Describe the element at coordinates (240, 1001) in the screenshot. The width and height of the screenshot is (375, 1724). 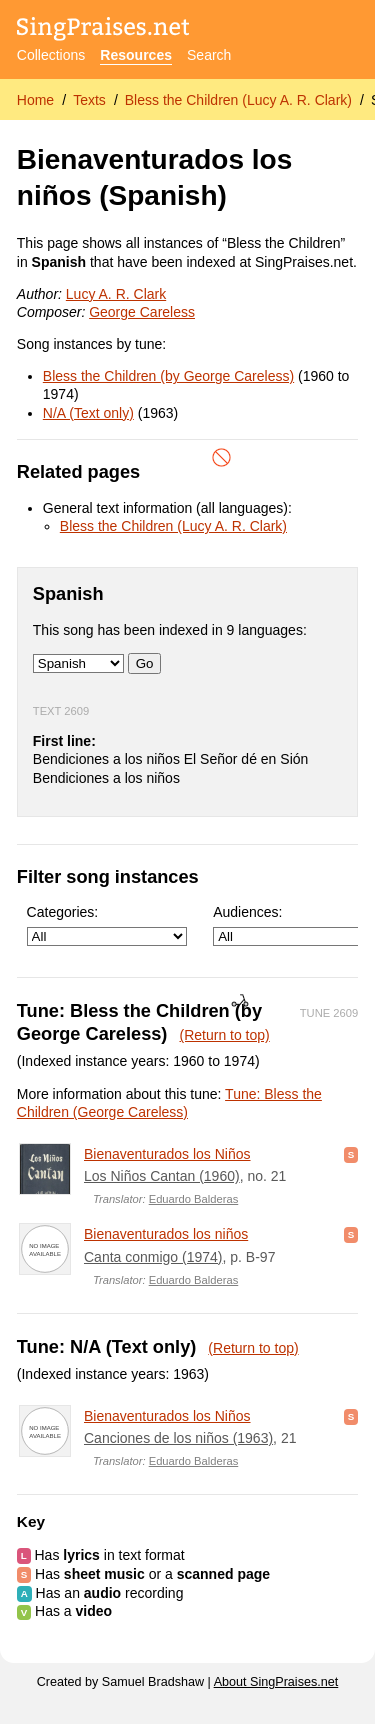
I see `select scooter as transportation mode` at that location.